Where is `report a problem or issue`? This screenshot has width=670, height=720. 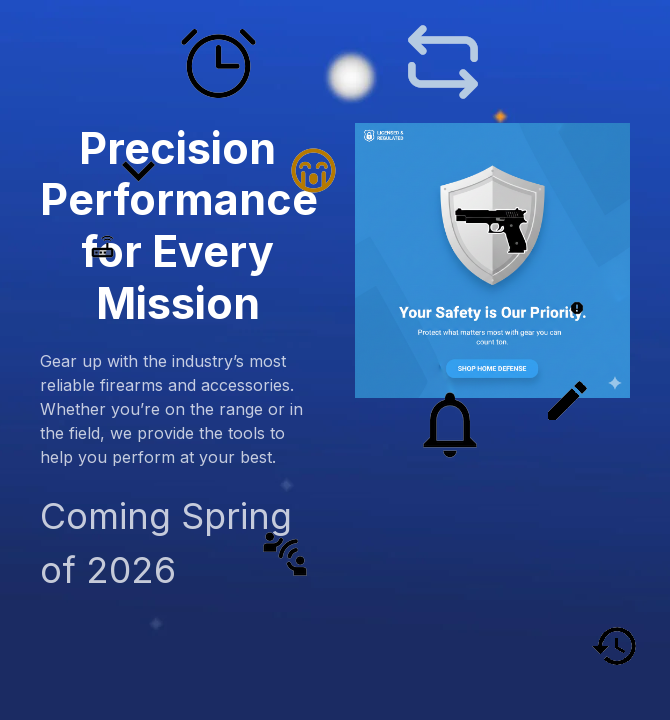
report a problem or issue is located at coordinates (577, 308).